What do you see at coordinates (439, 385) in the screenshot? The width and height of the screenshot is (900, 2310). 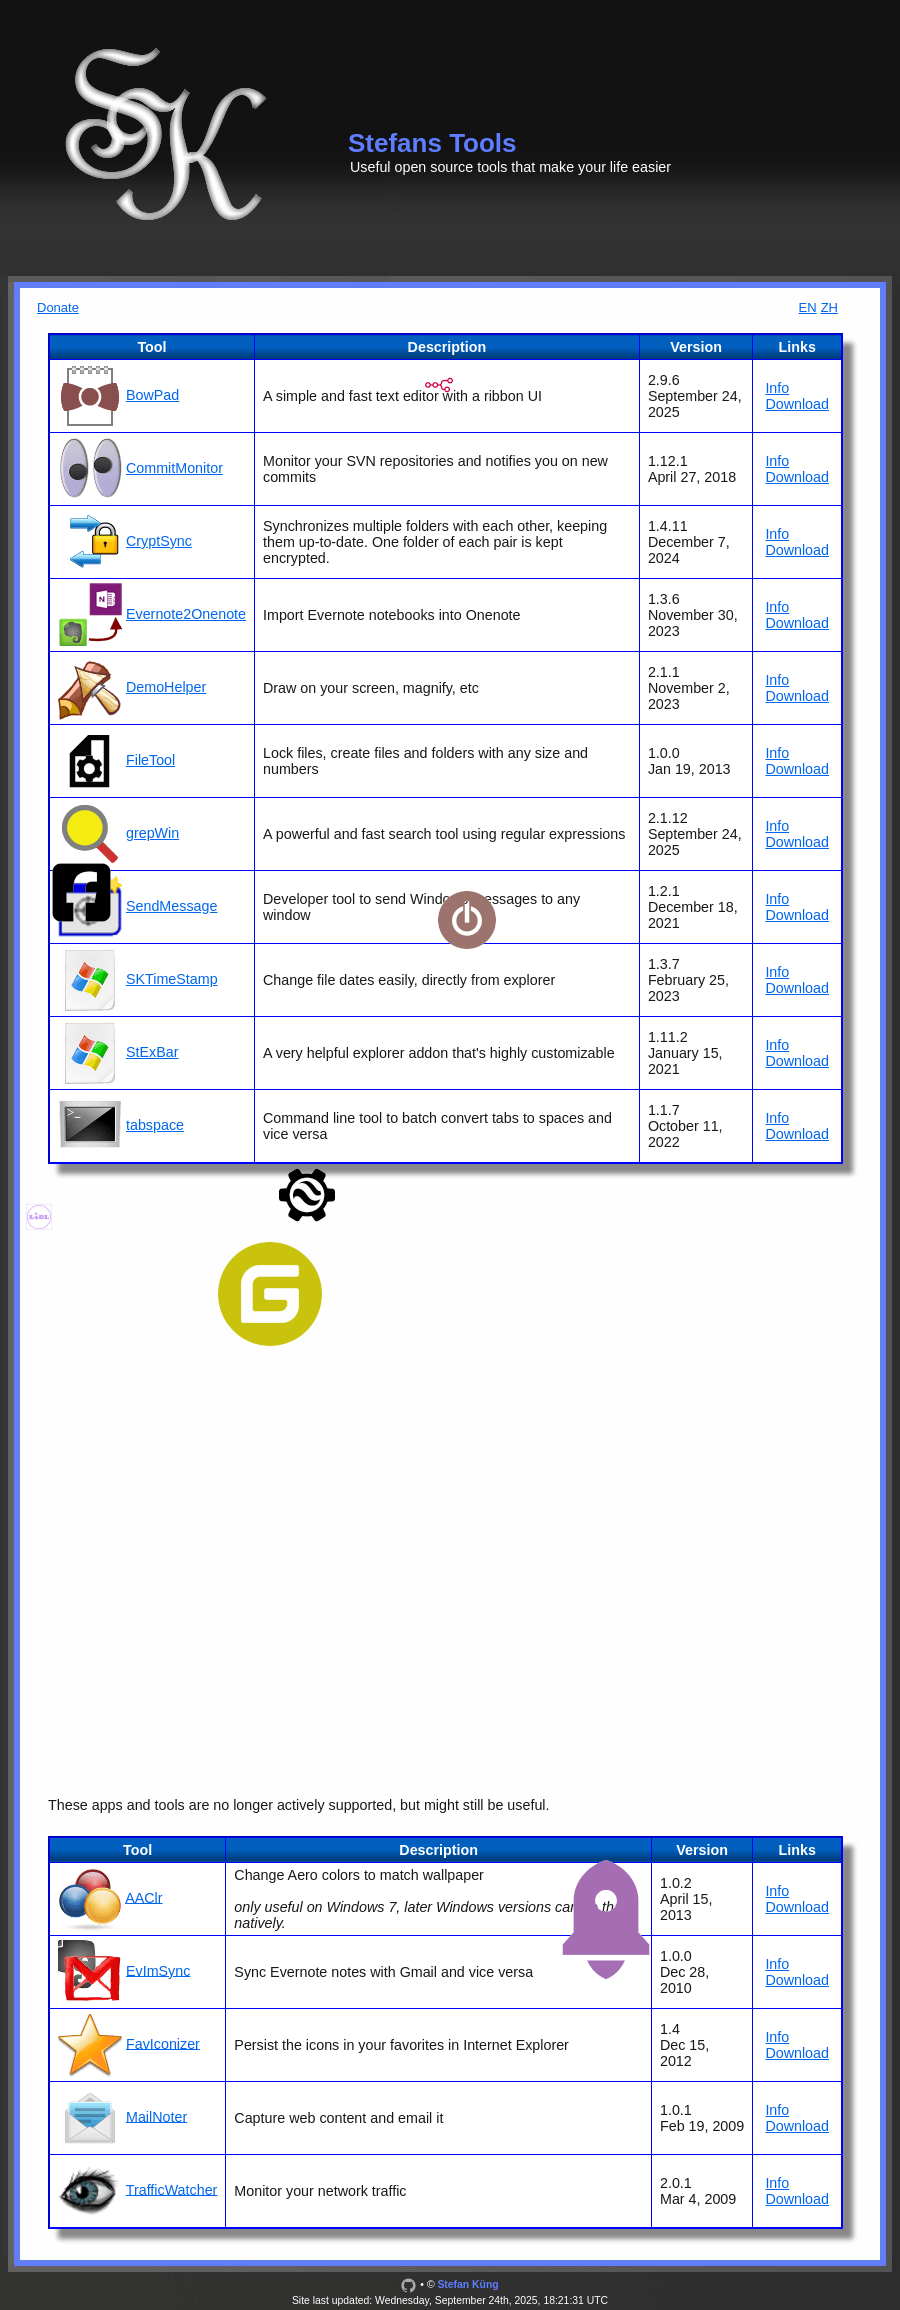 I see `open n8n workflow automation platform` at bounding box center [439, 385].